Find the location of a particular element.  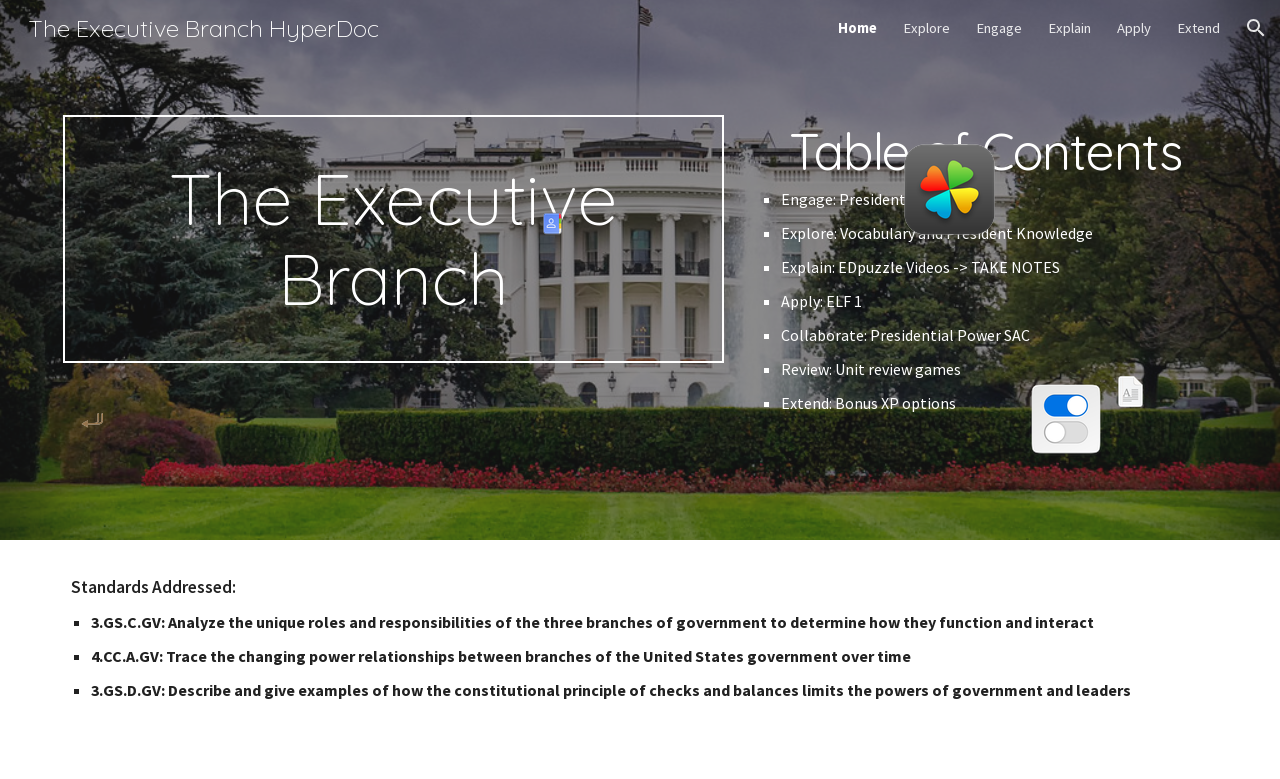

launch playonlinux to run windows applications is located at coordinates (949, 189).